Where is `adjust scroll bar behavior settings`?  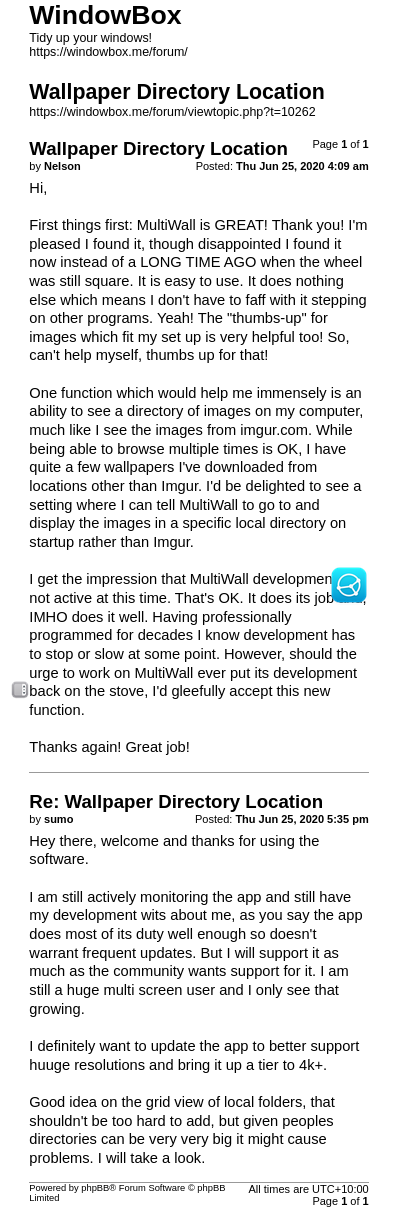 adjust scroll bar behavior settings is located at coordinates (20, 690).